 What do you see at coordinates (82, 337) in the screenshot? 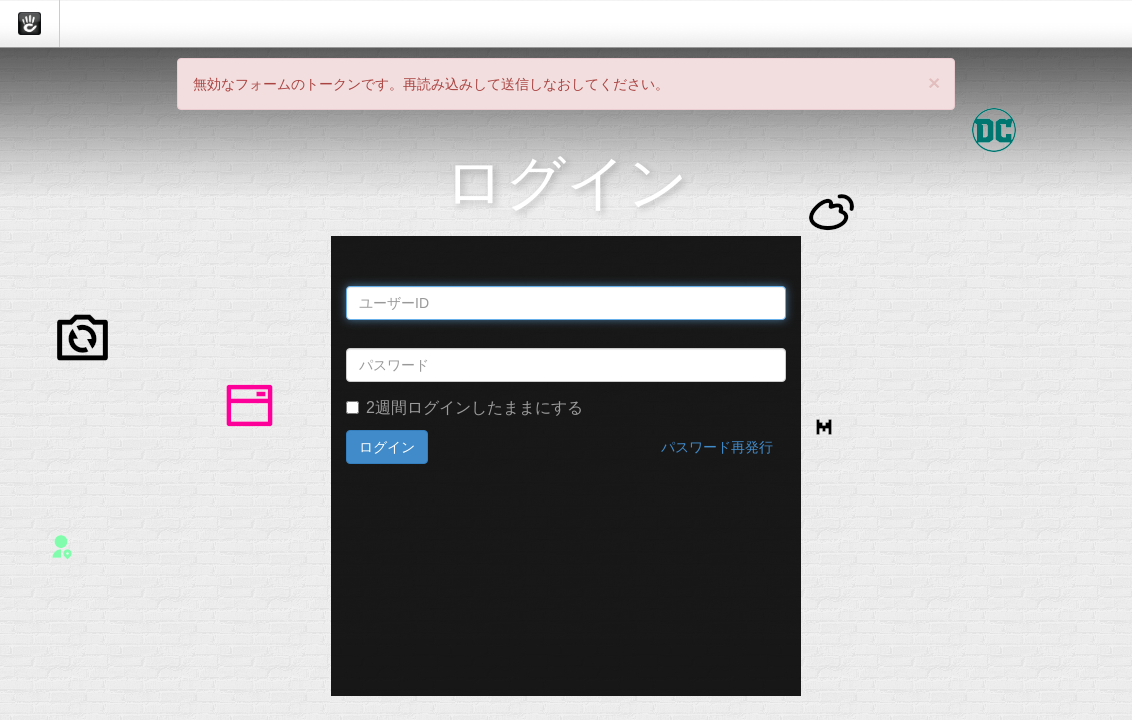
I see `switch between front and rear camera` at bounding box center [82, 337].